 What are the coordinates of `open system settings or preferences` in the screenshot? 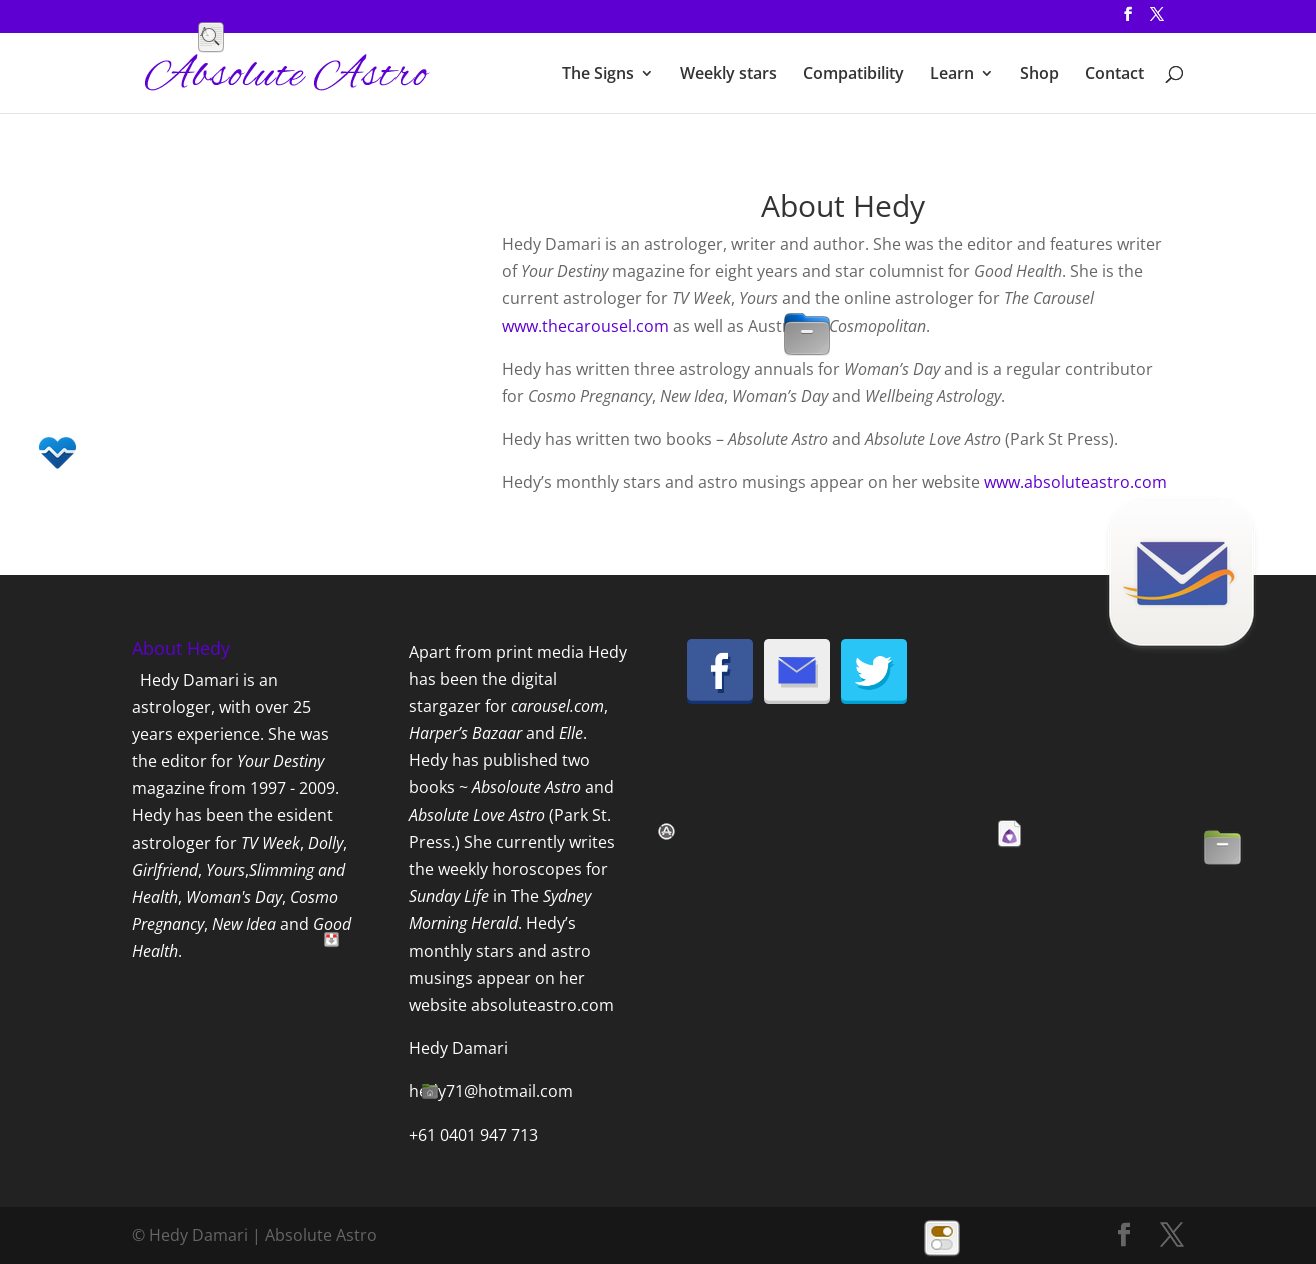 It's located at (942, 1238).